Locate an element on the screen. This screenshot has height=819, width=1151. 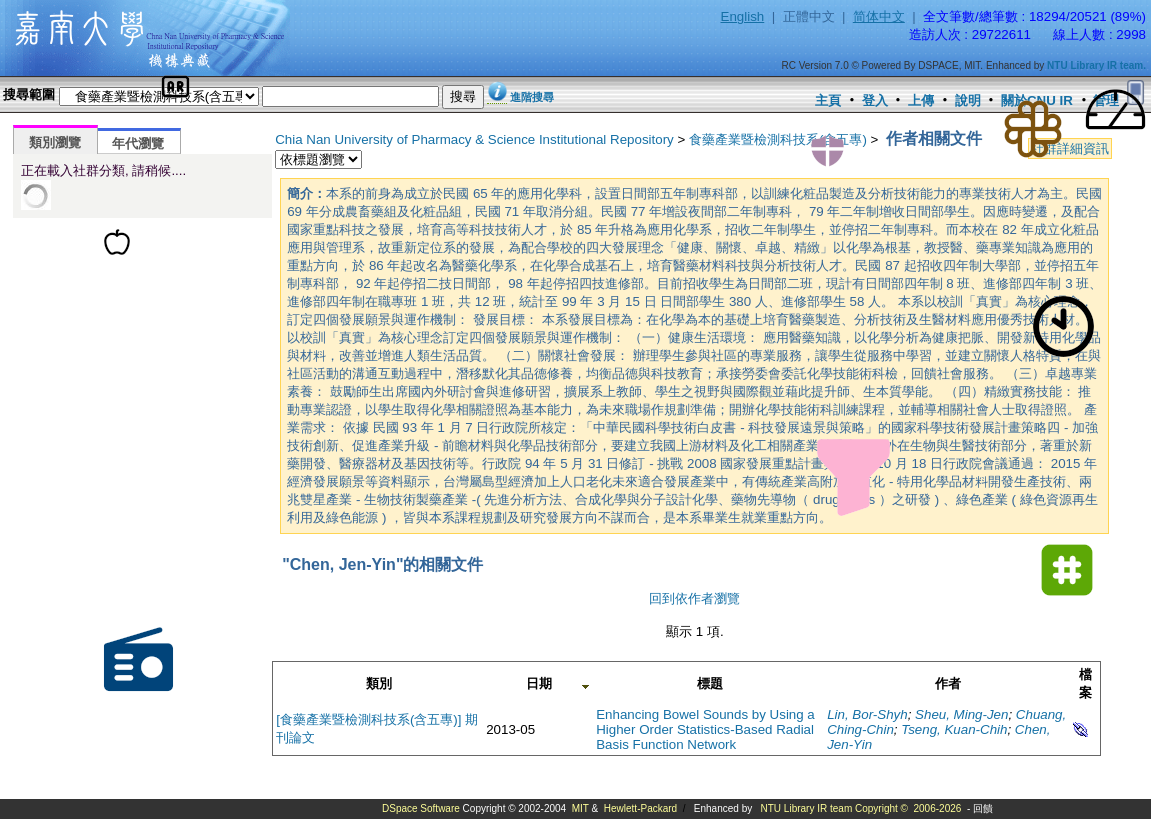
open slack messaging app is located at coordinates (1033, 129).